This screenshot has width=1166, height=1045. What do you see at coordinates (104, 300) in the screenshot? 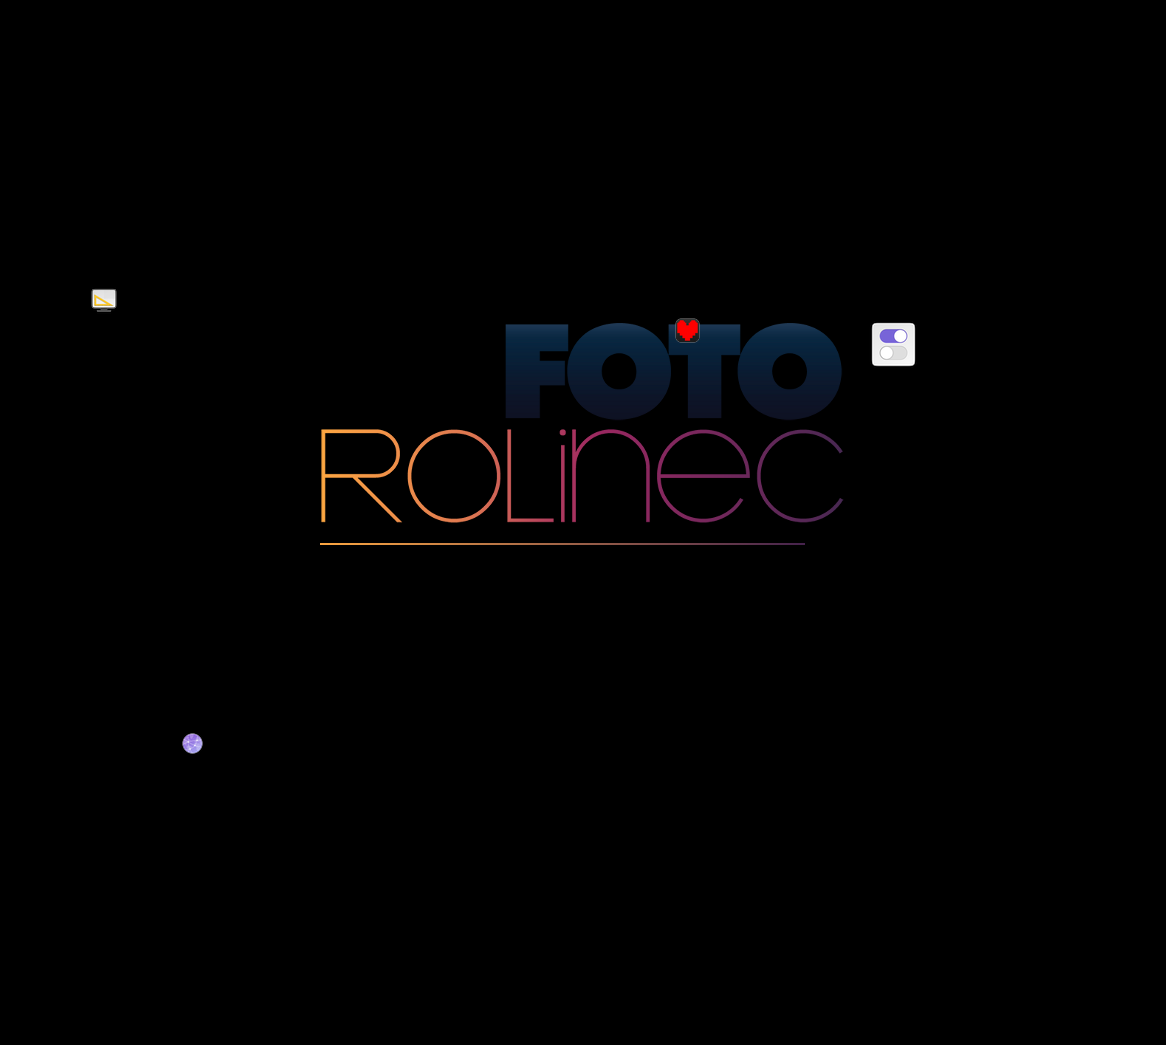
I see `access display settings` at bounding box center [104, 300].